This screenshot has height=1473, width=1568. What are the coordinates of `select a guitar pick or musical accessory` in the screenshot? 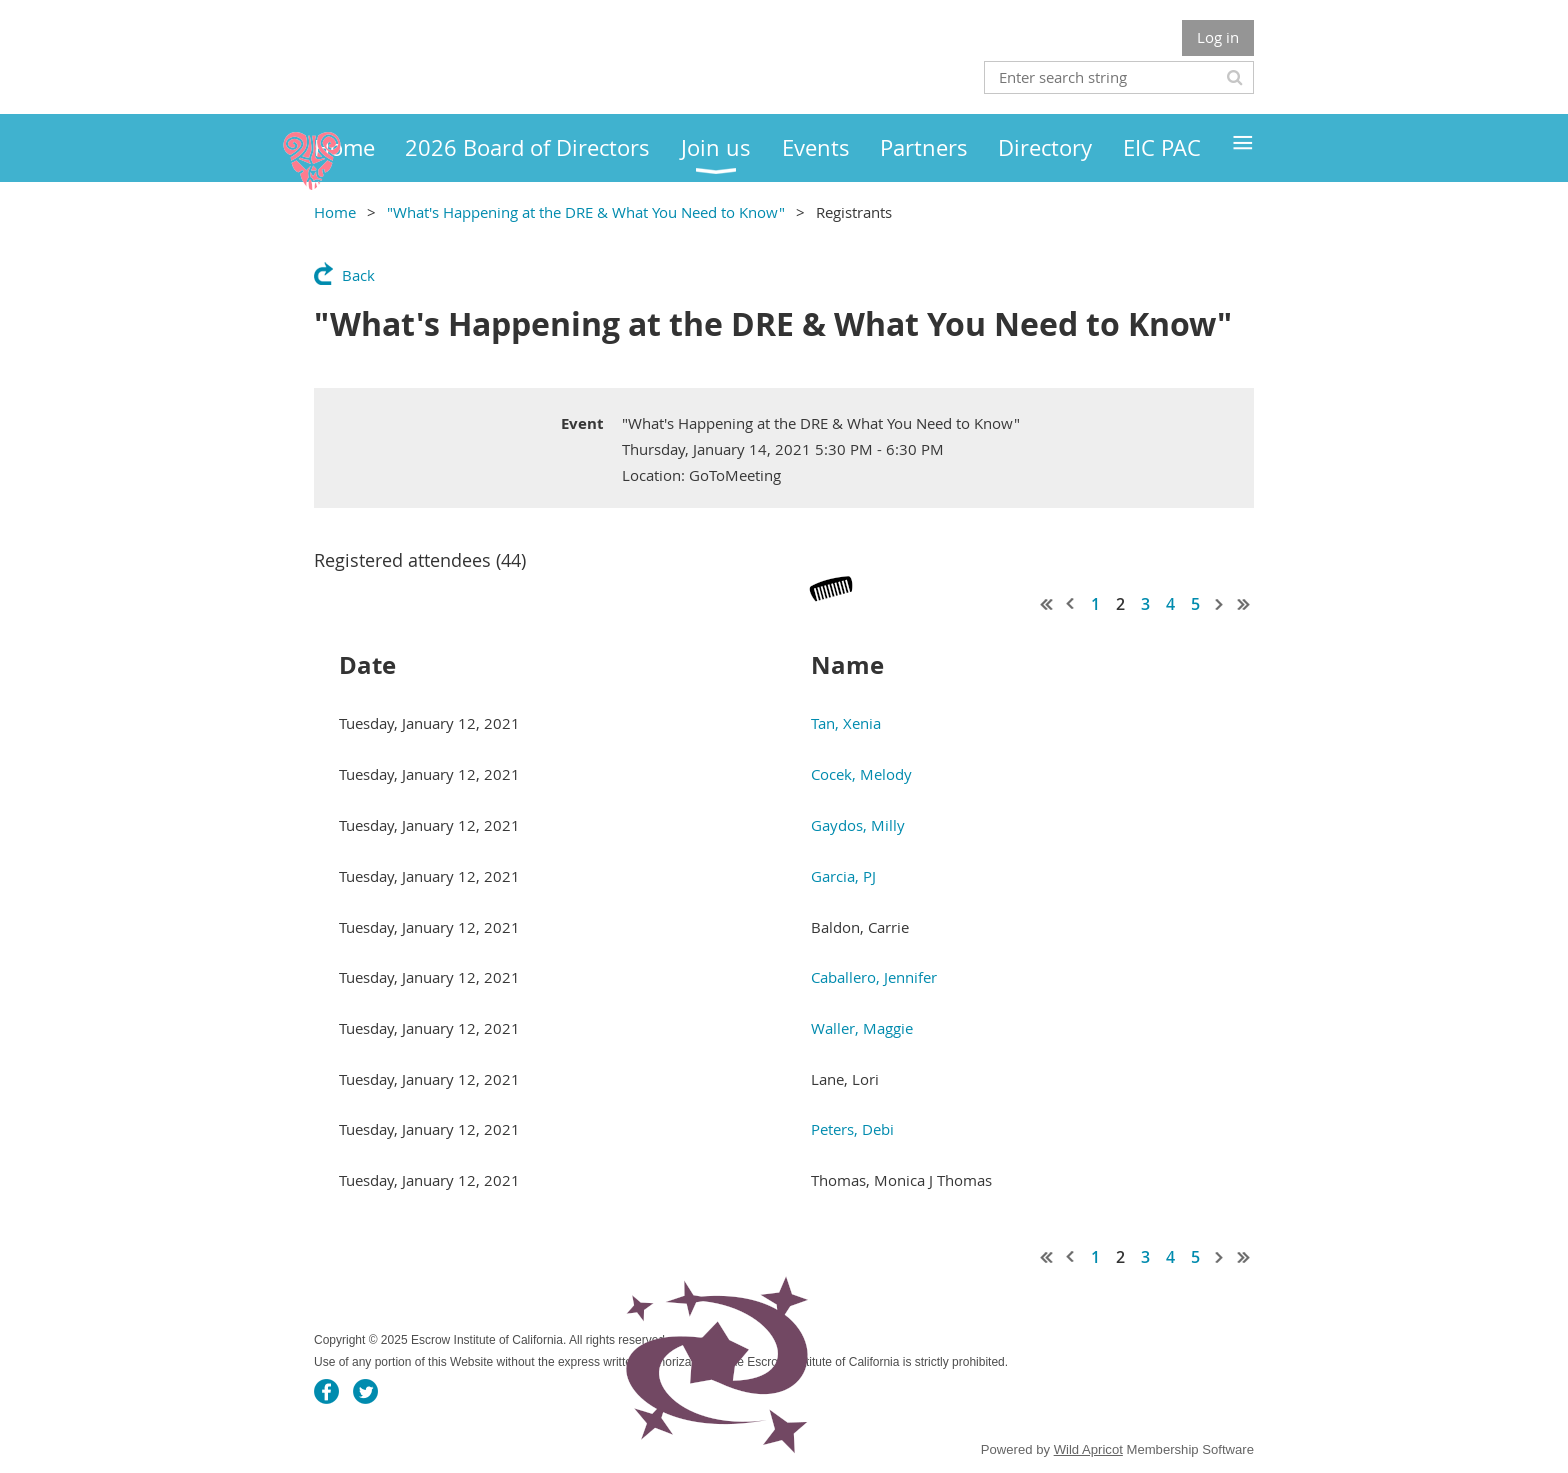 It's located at (312, 161).